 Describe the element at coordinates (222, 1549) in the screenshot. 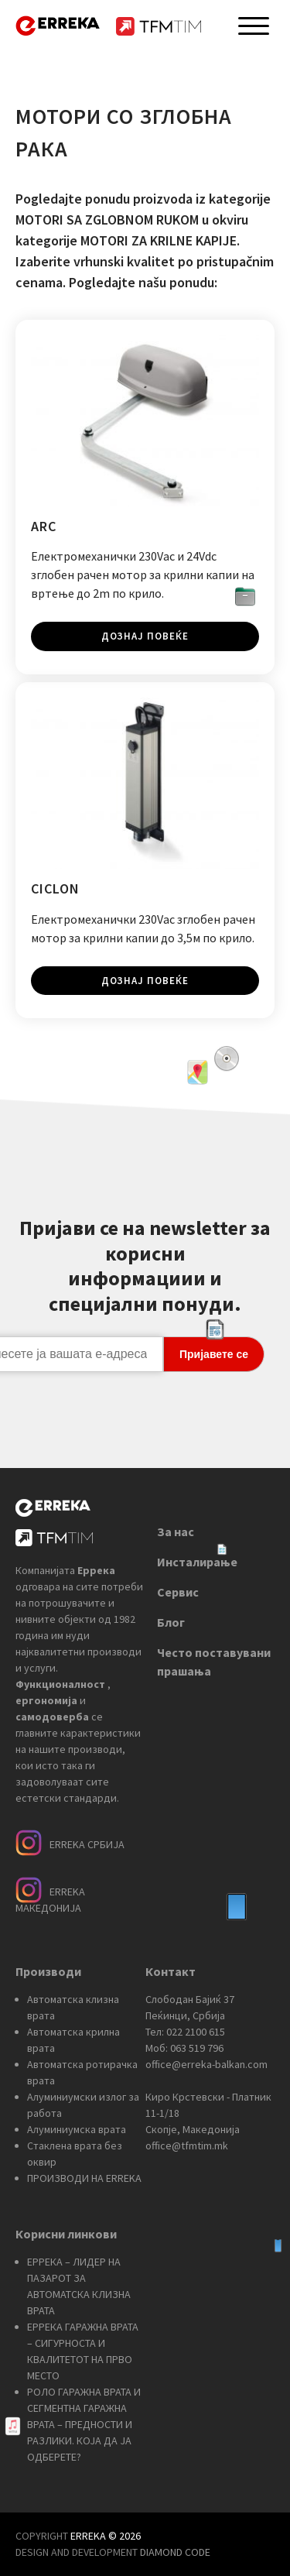

I see `libreoffice master document file type` at that location.